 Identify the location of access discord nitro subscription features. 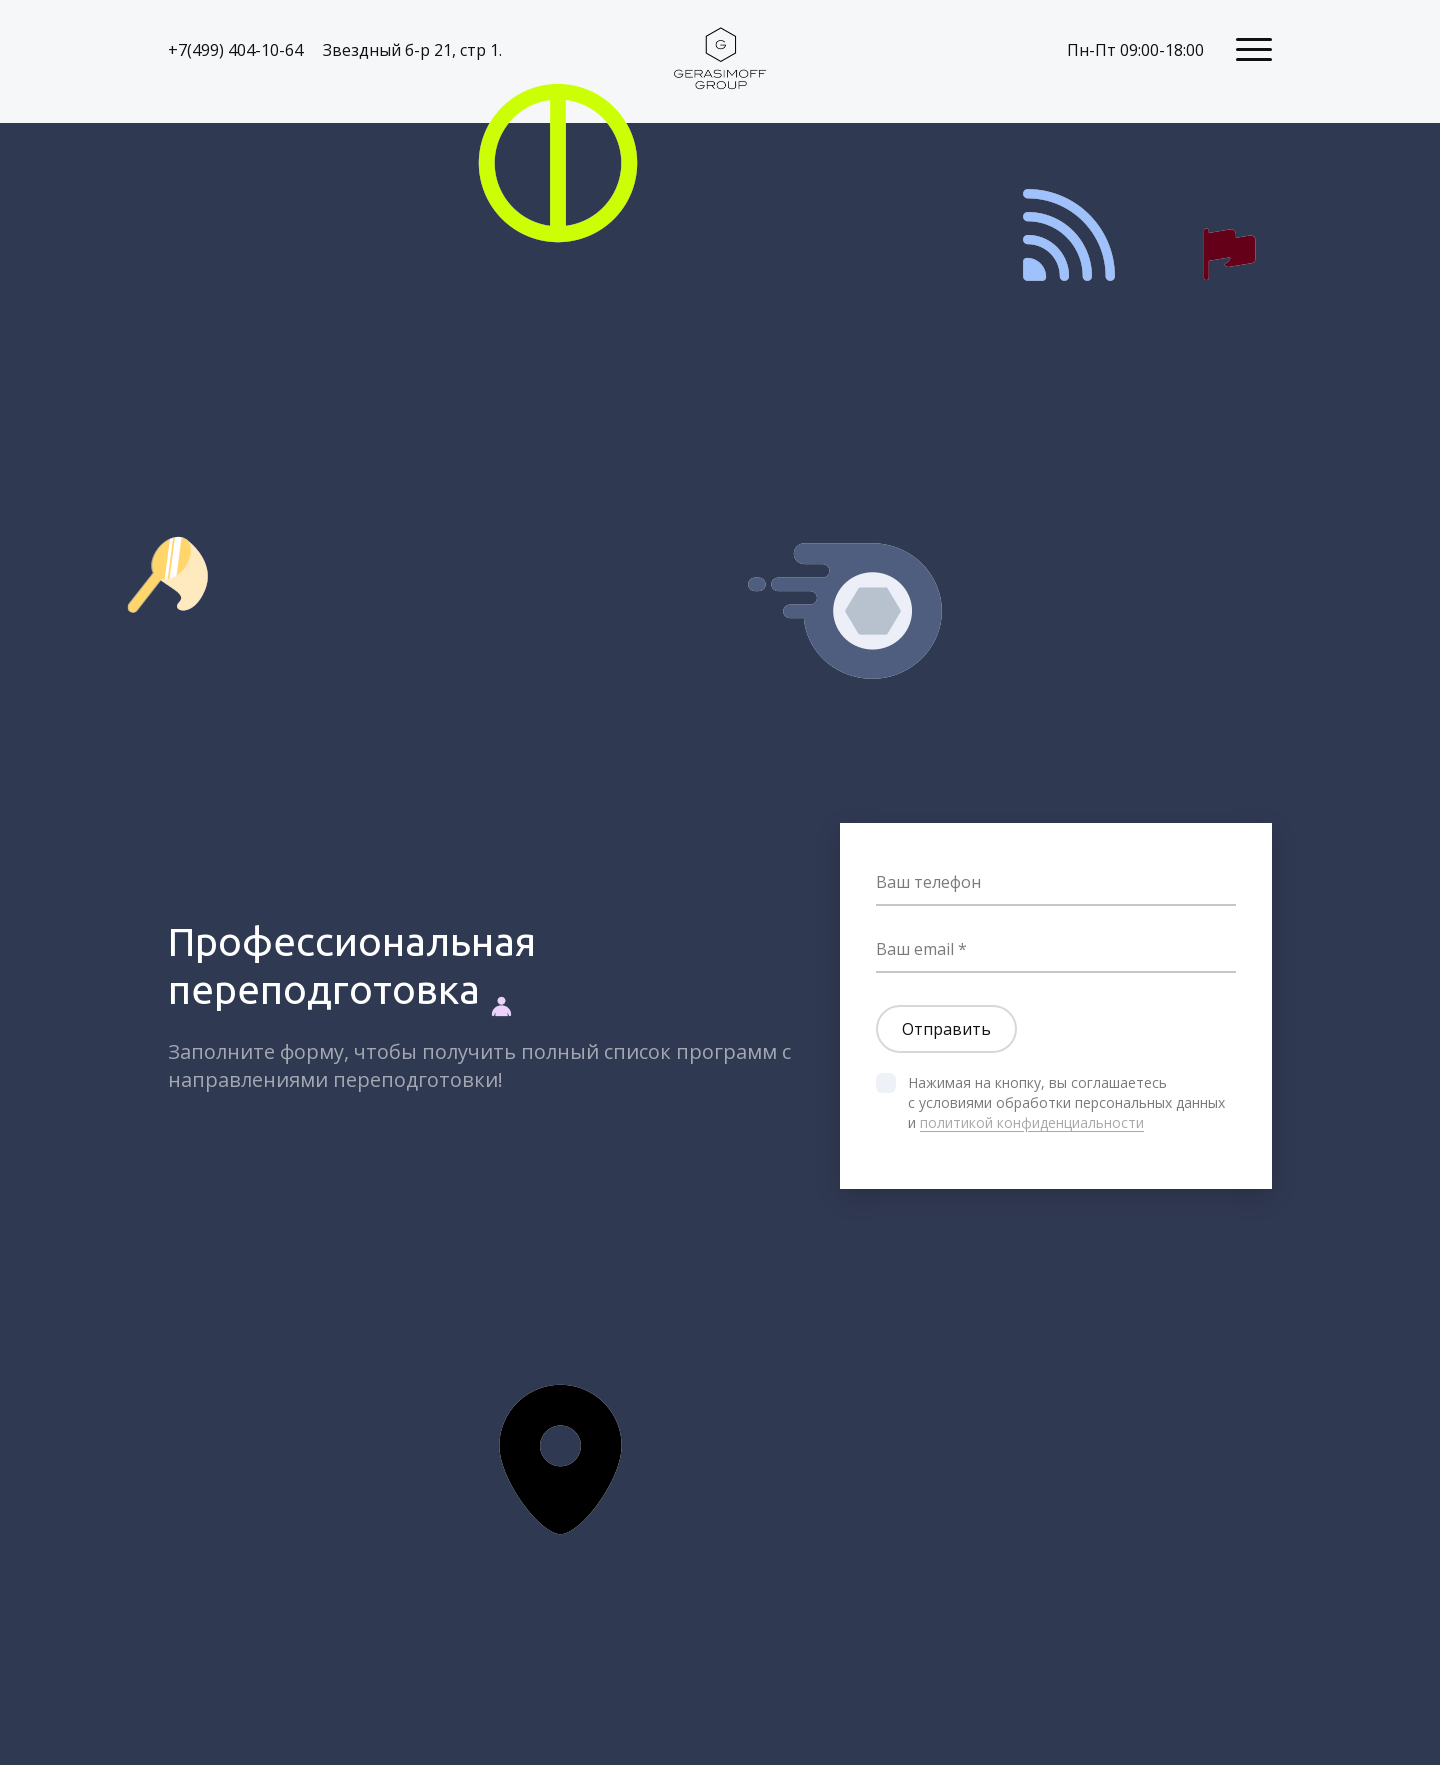
(845, 611).